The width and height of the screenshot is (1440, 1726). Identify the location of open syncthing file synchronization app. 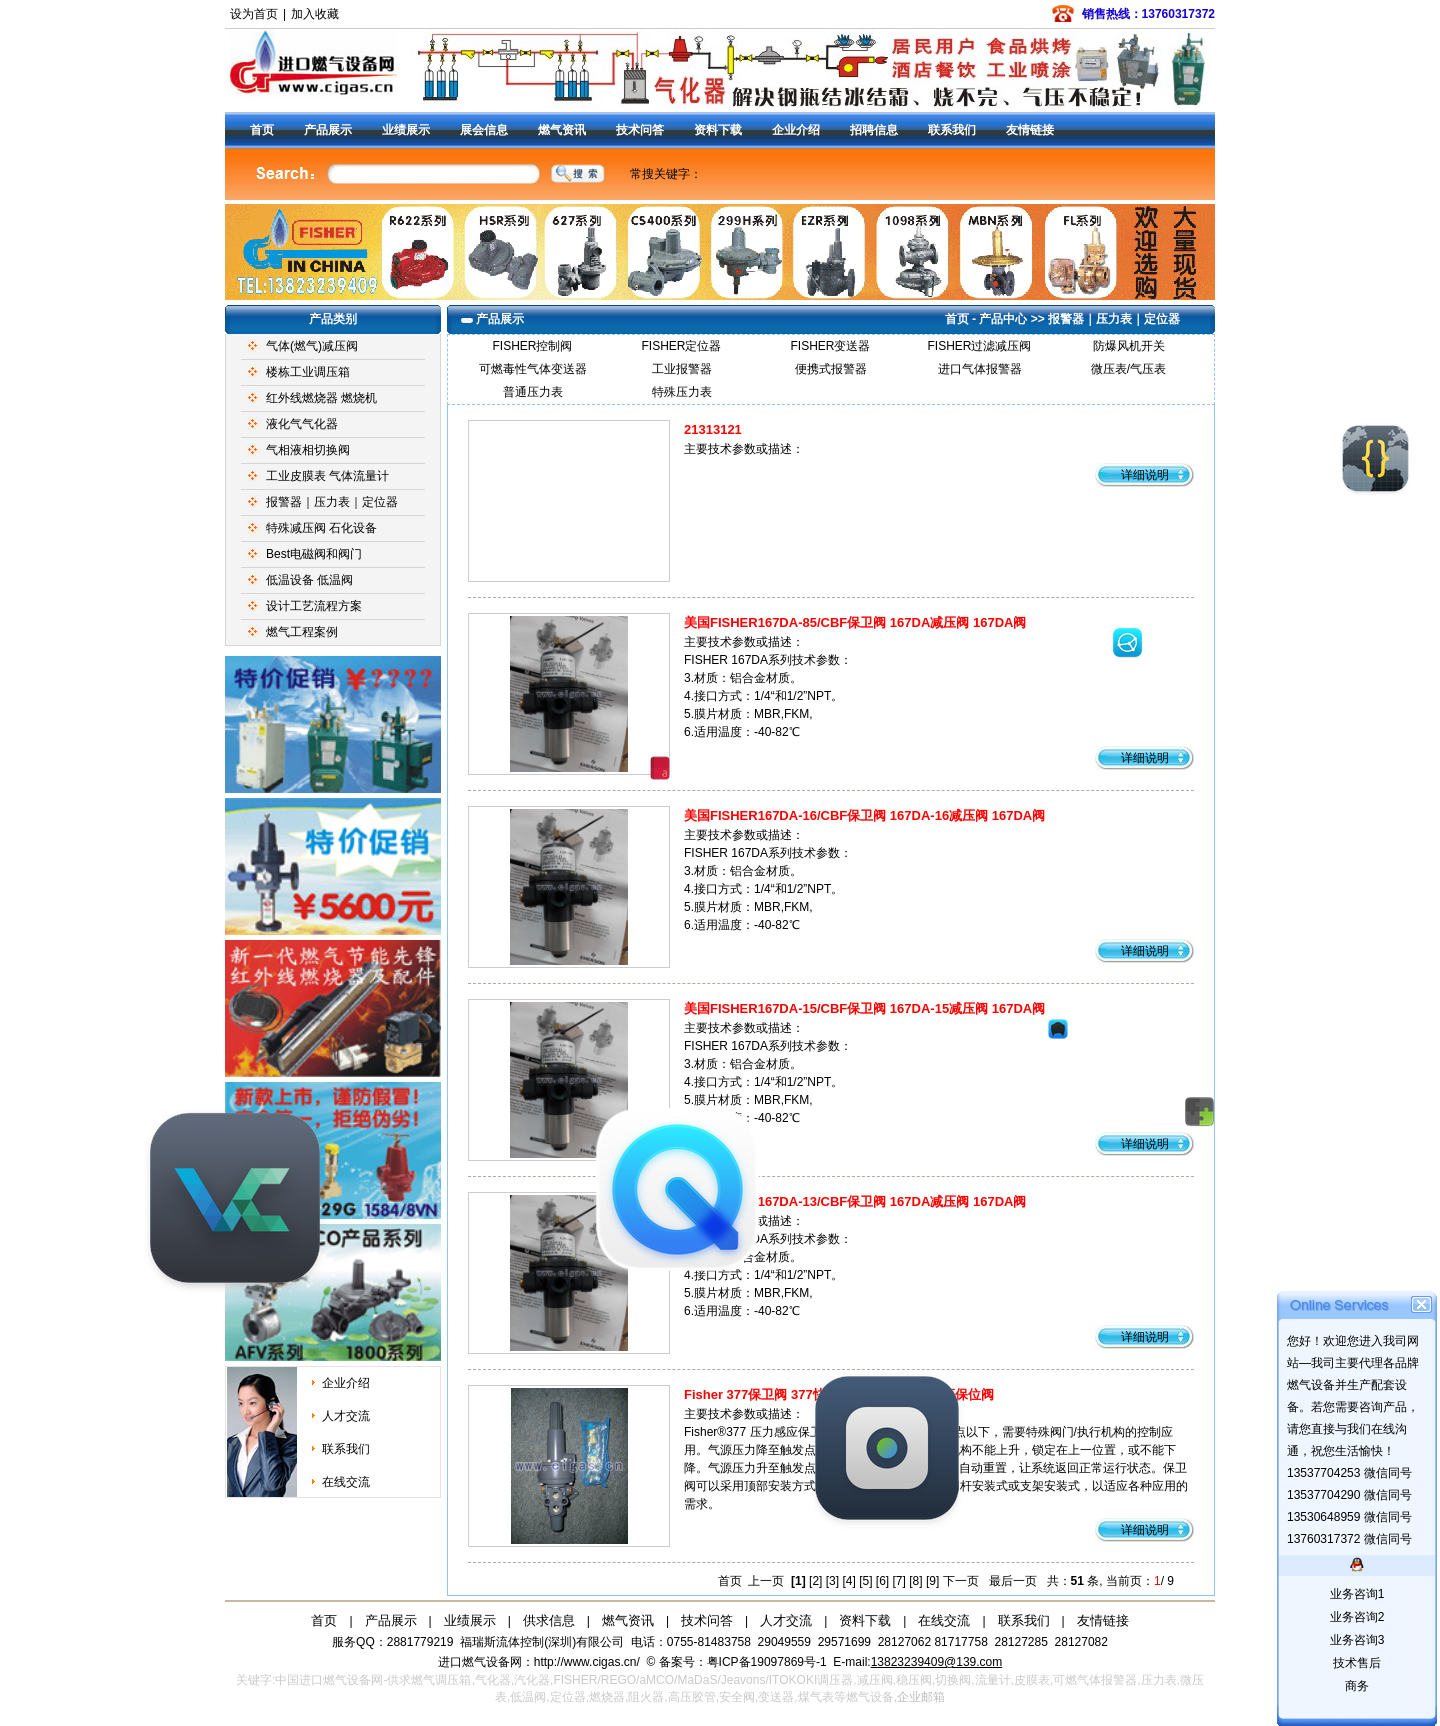
(1127, 642).